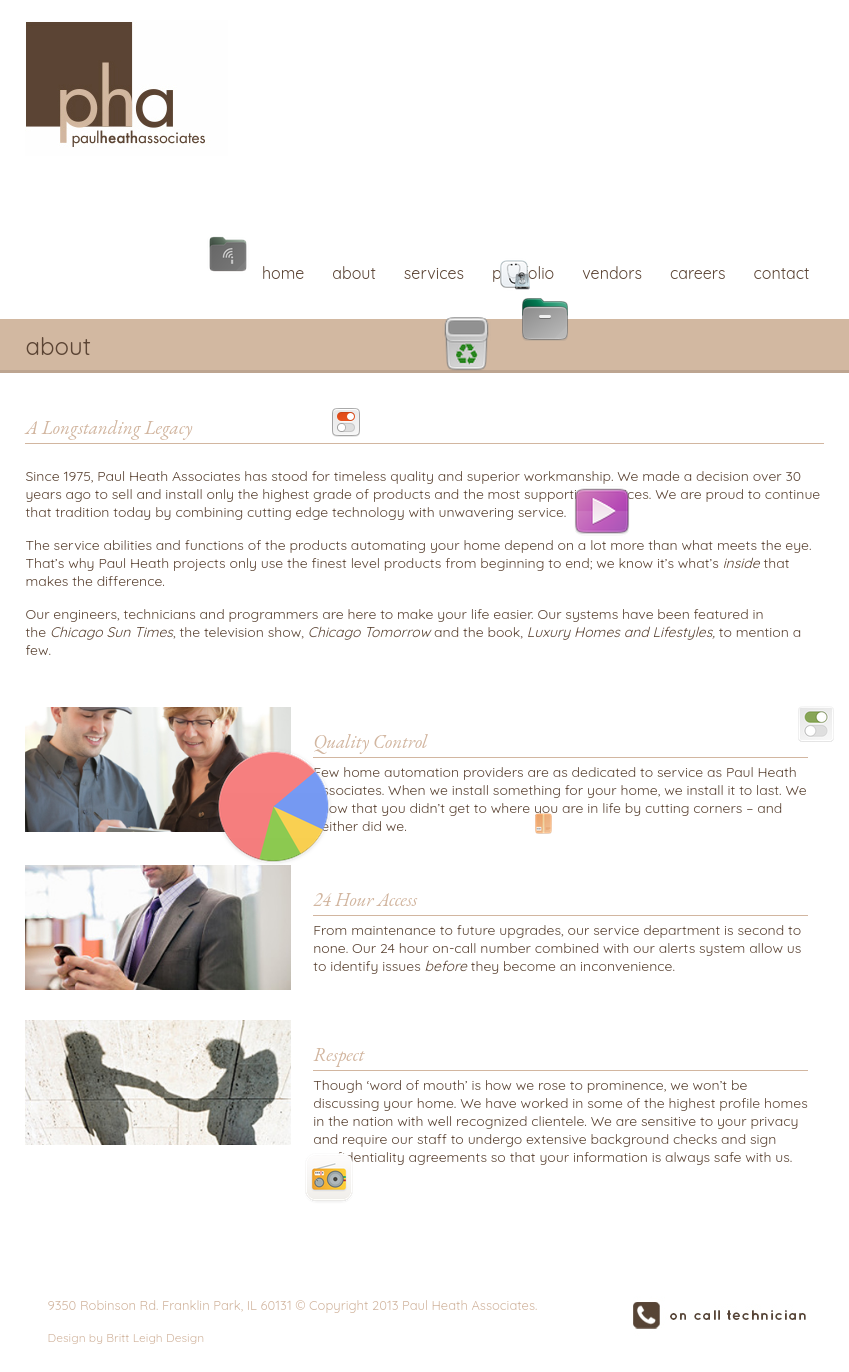  Describe the element at coordinates (329, 1177) in the screenshot. I see `open goodvibes internet radio app` at that location.